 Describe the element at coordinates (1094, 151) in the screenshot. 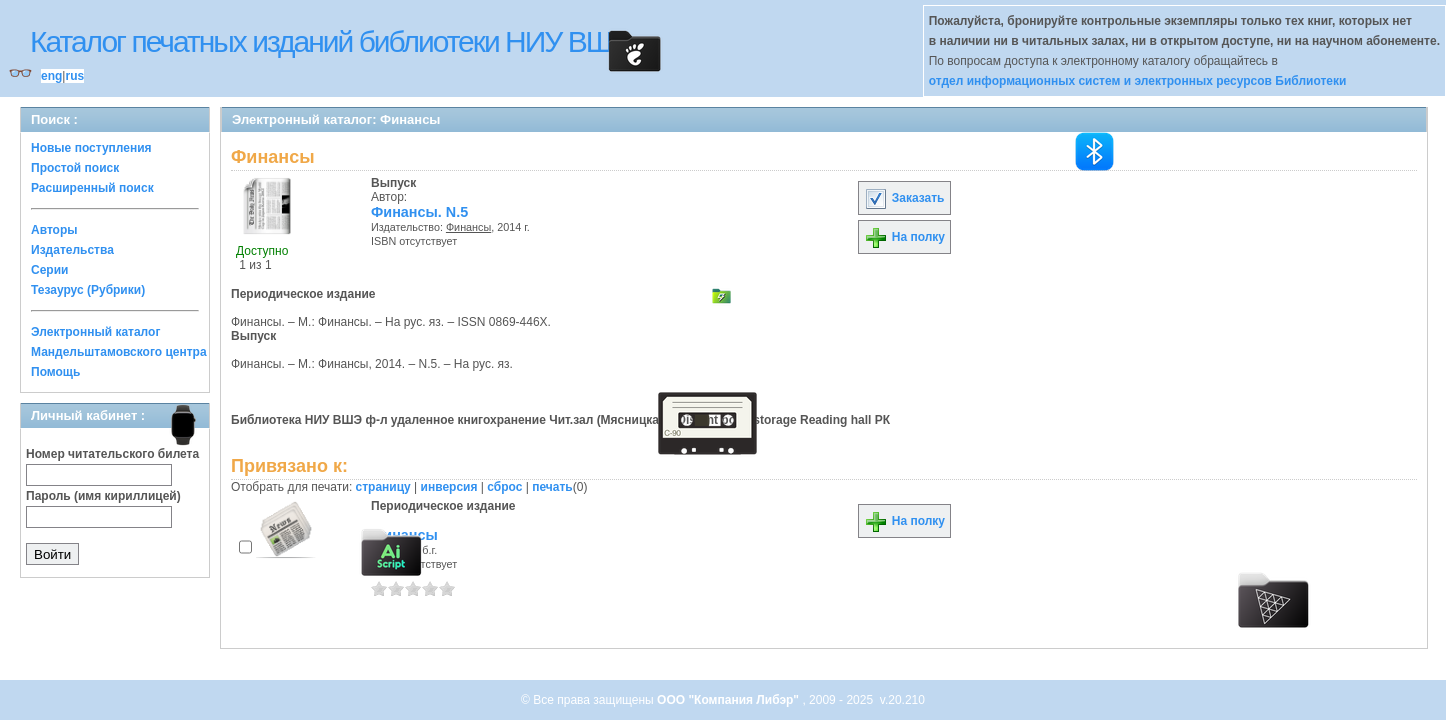

I see `toggle bluetooth connectivity on or off` at that location.